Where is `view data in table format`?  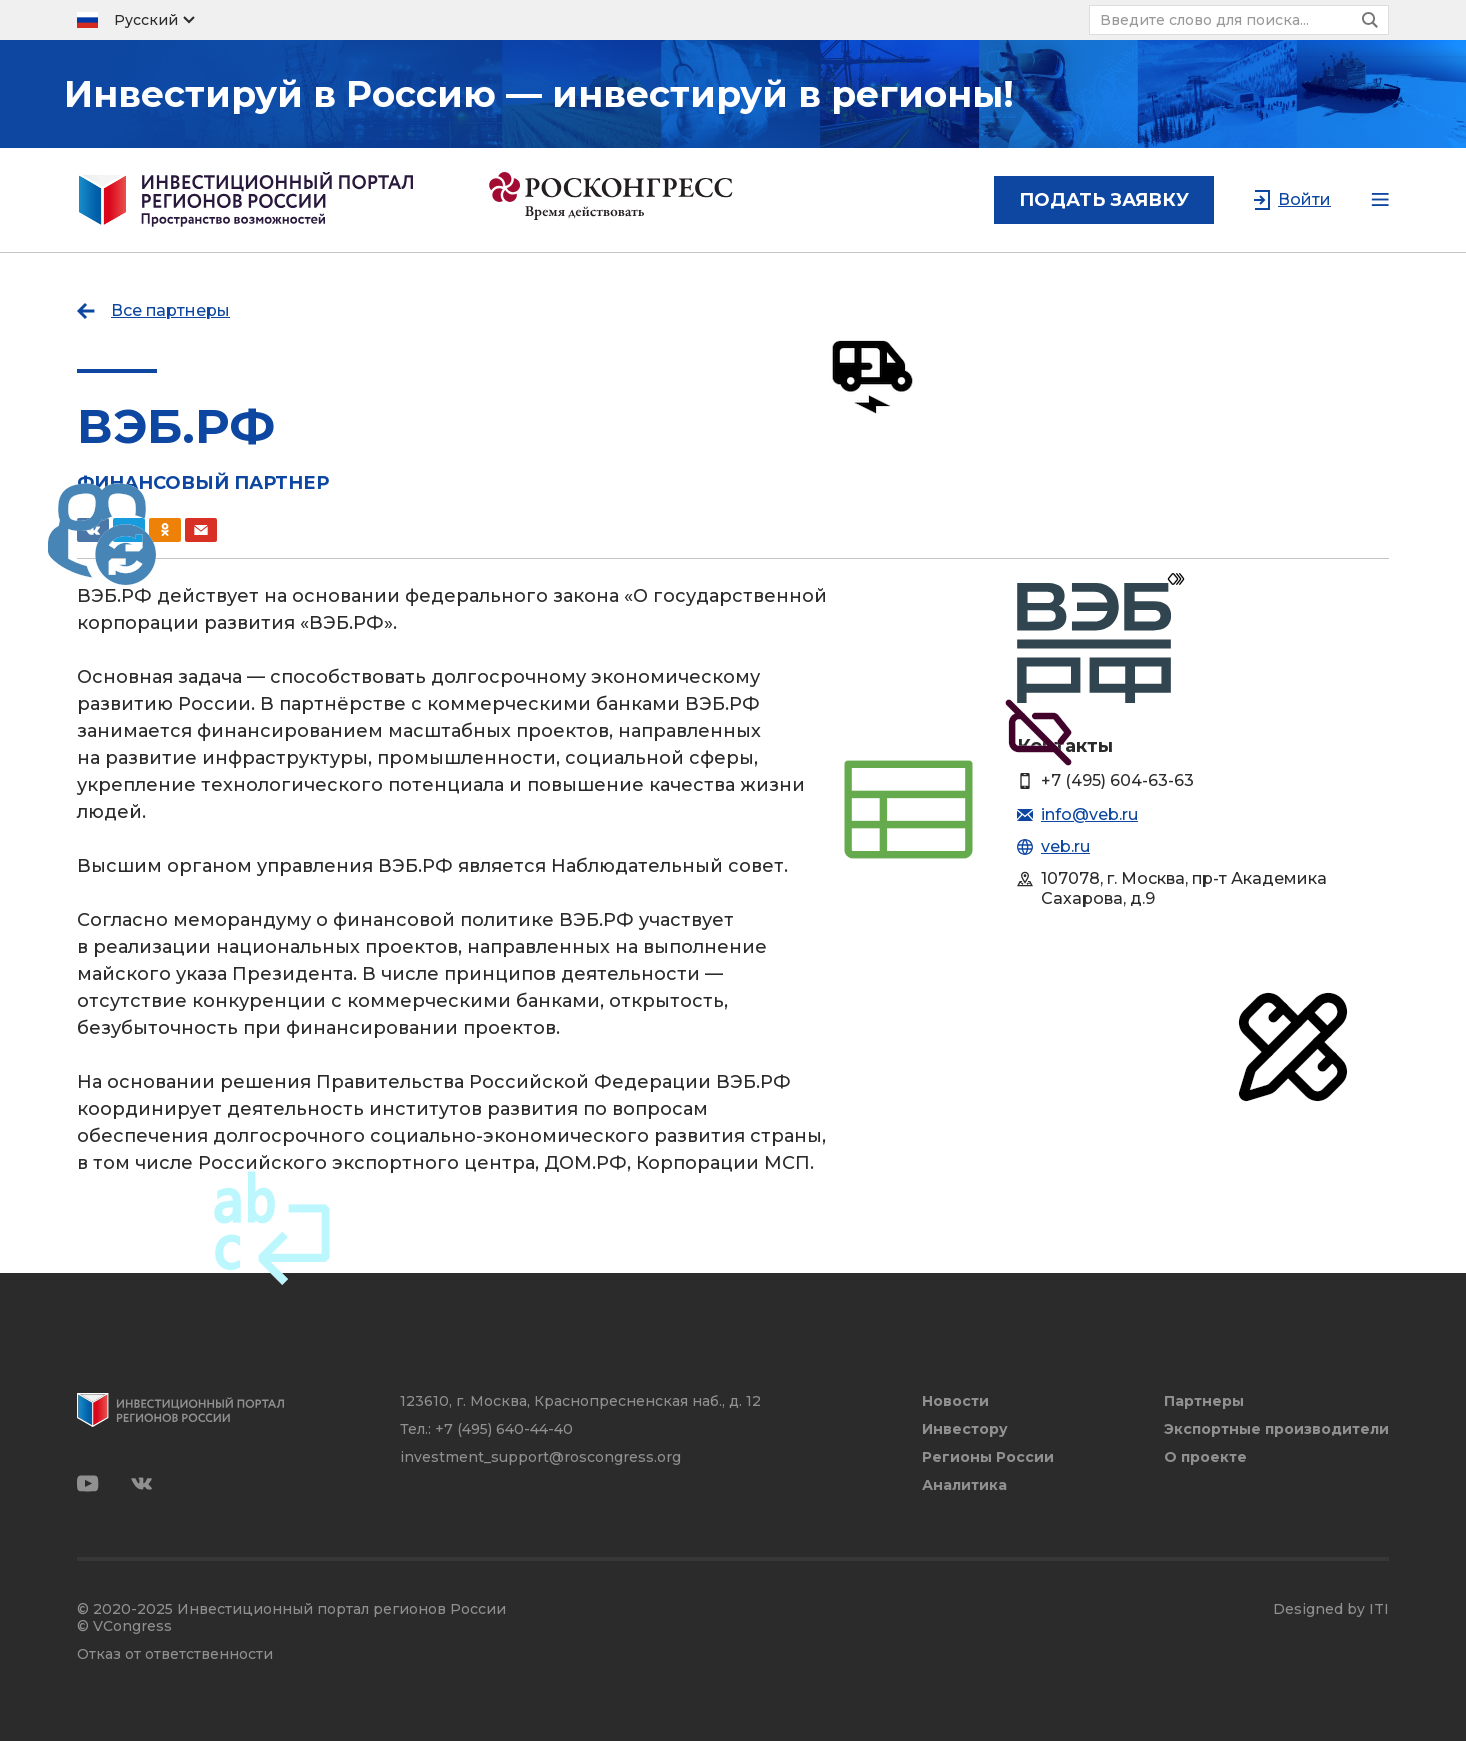 view data in table format is located at coordinates (908, 809).